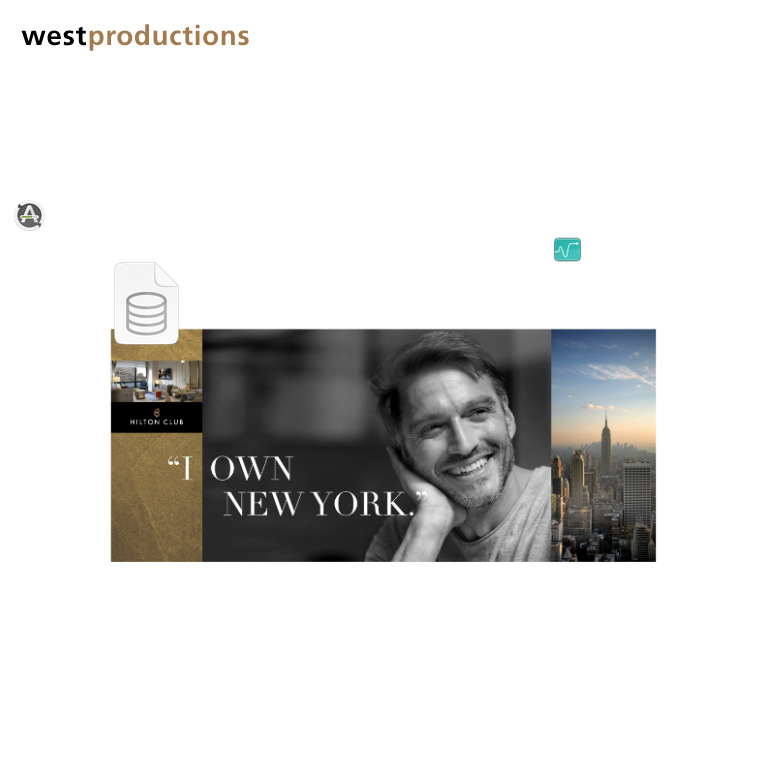 The width and height of the screenshot is (768, 760). Describe the element at coordinates (146, 303) in the screenshot. I see `sql database file` at that location.